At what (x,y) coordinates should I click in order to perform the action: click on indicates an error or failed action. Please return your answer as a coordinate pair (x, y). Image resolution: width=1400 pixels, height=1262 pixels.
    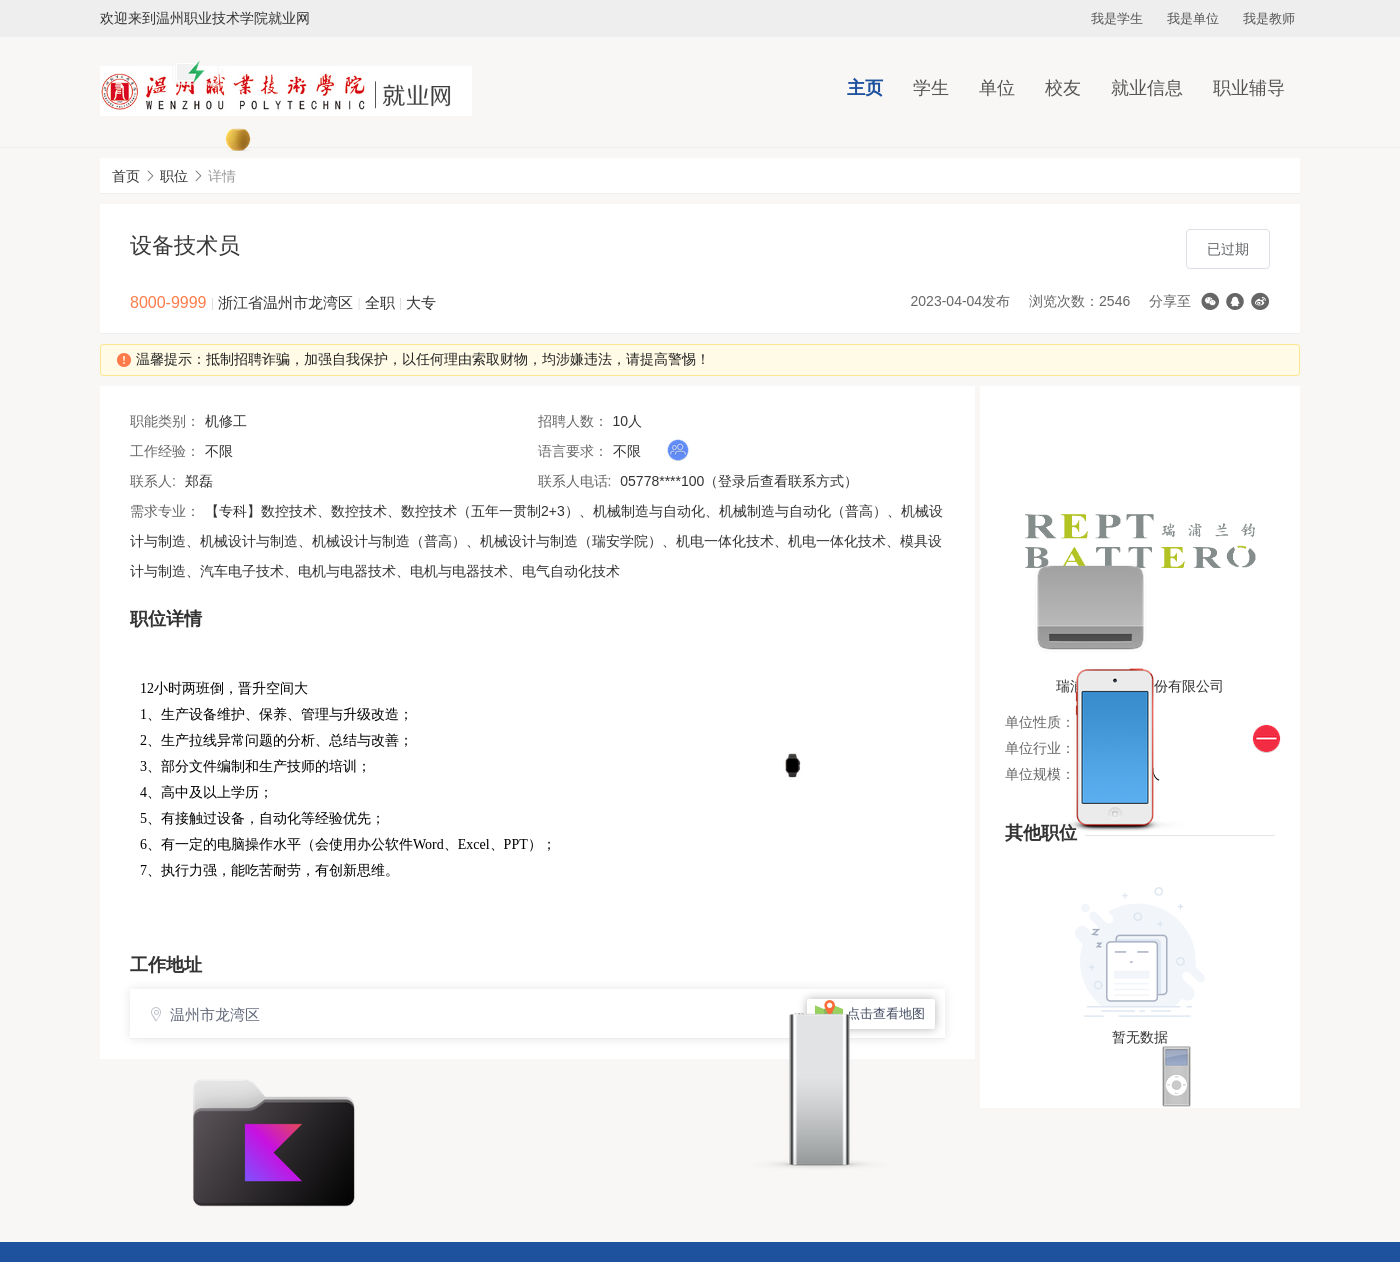
    Looking at the image, I should click on (1266, 738).